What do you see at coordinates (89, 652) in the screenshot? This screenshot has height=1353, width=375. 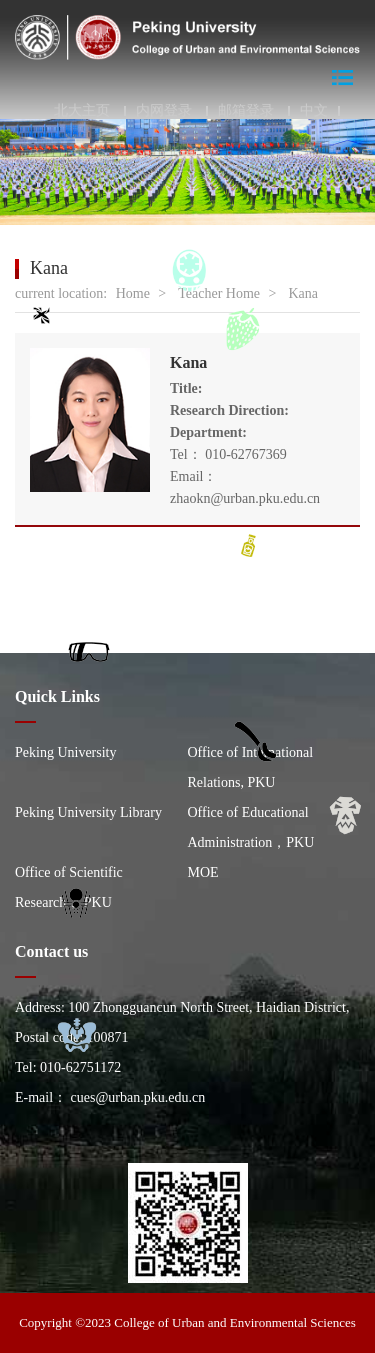 I see `enable safety mode or protective settings` at bounding box center [89, 652].